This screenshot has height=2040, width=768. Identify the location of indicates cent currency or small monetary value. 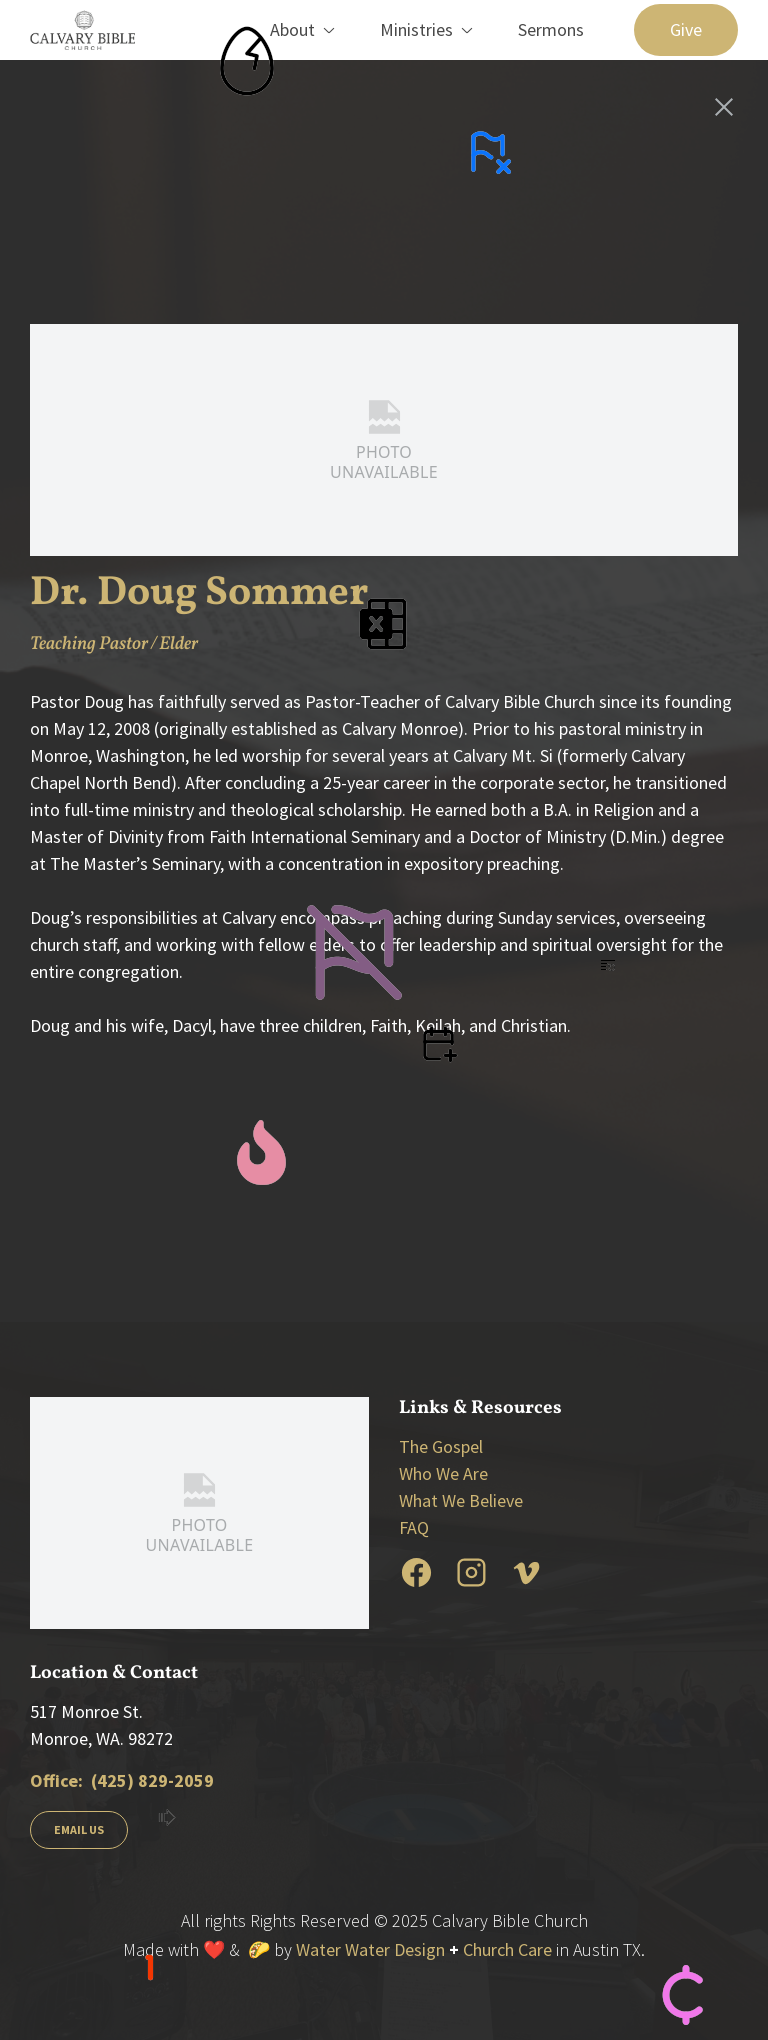
(686, 1995).